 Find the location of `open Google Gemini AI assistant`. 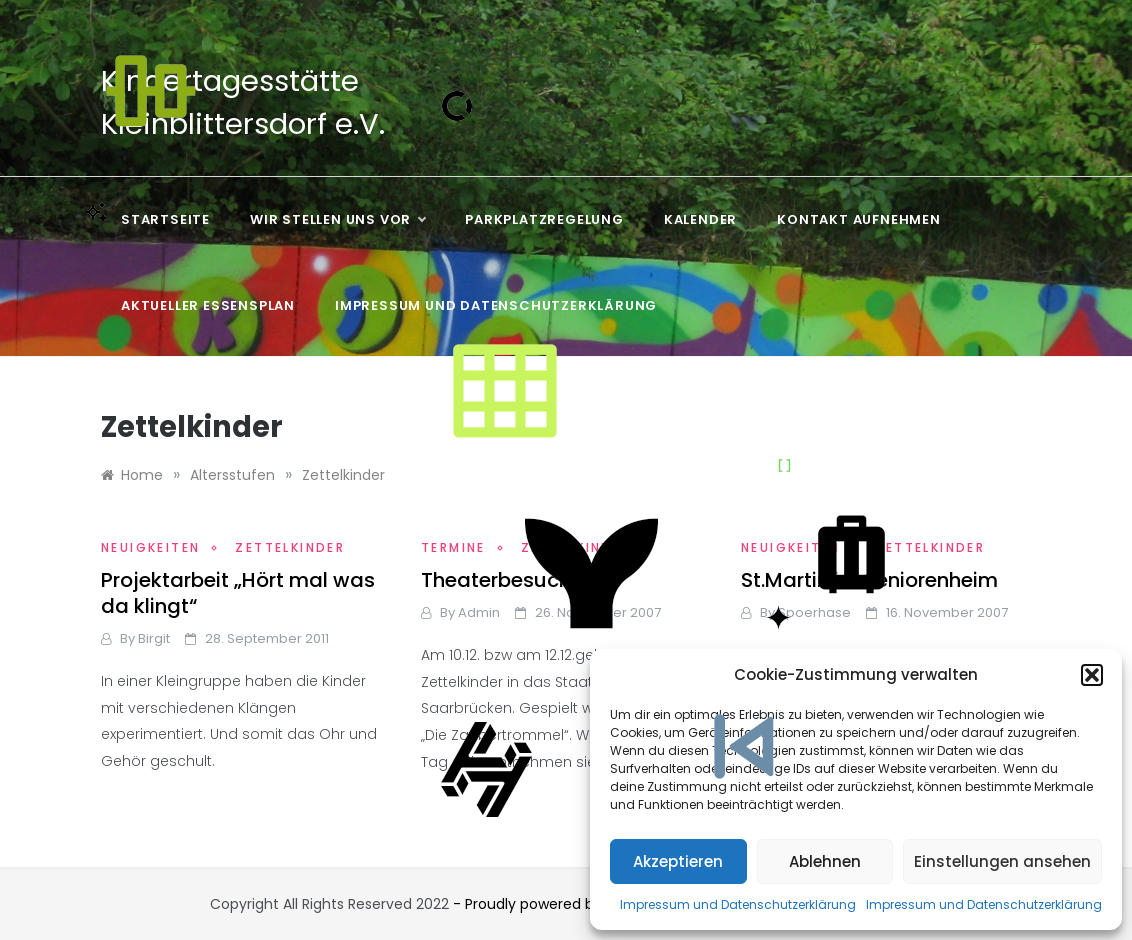

open Google Gemini AI assistant is located at coordinates (778, 617).